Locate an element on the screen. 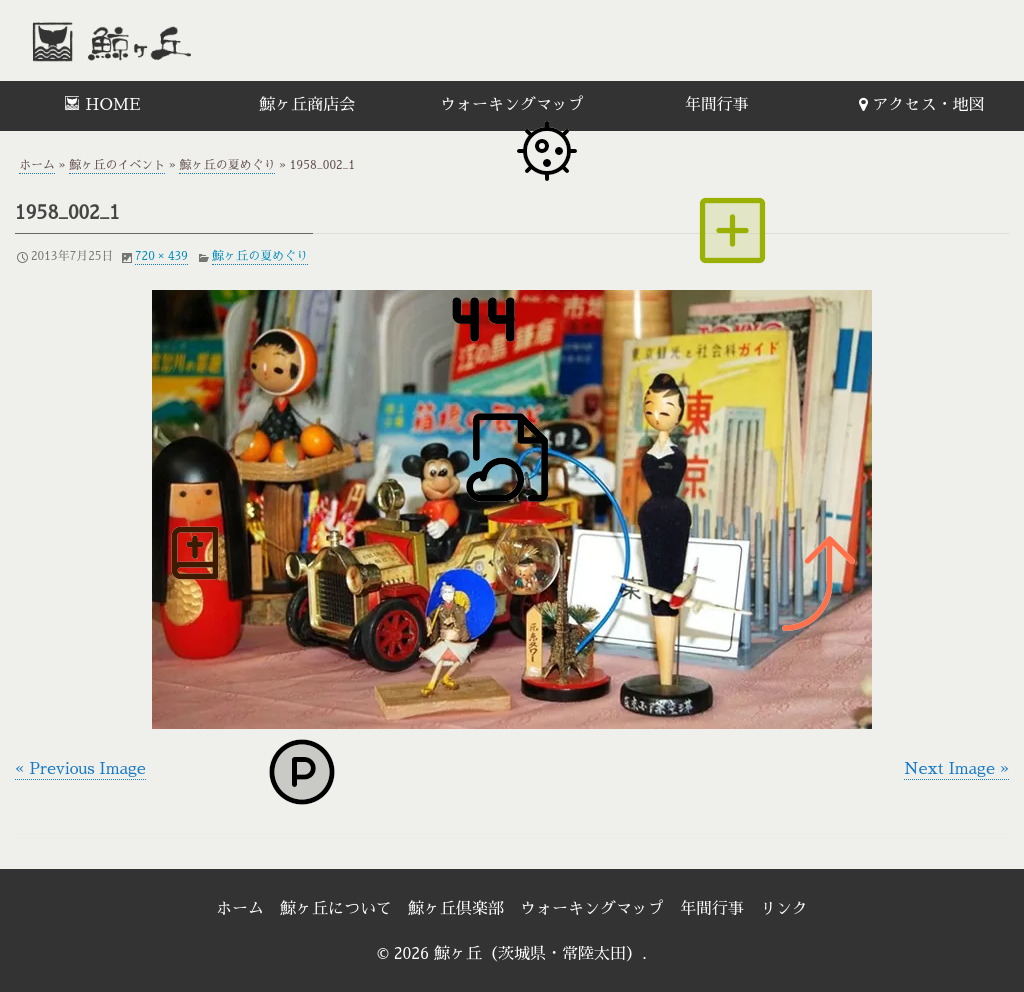 Image resolution: width=1024 pixels, height=992 pixels. go back and up in navigation is located at coordinates (818, 583).